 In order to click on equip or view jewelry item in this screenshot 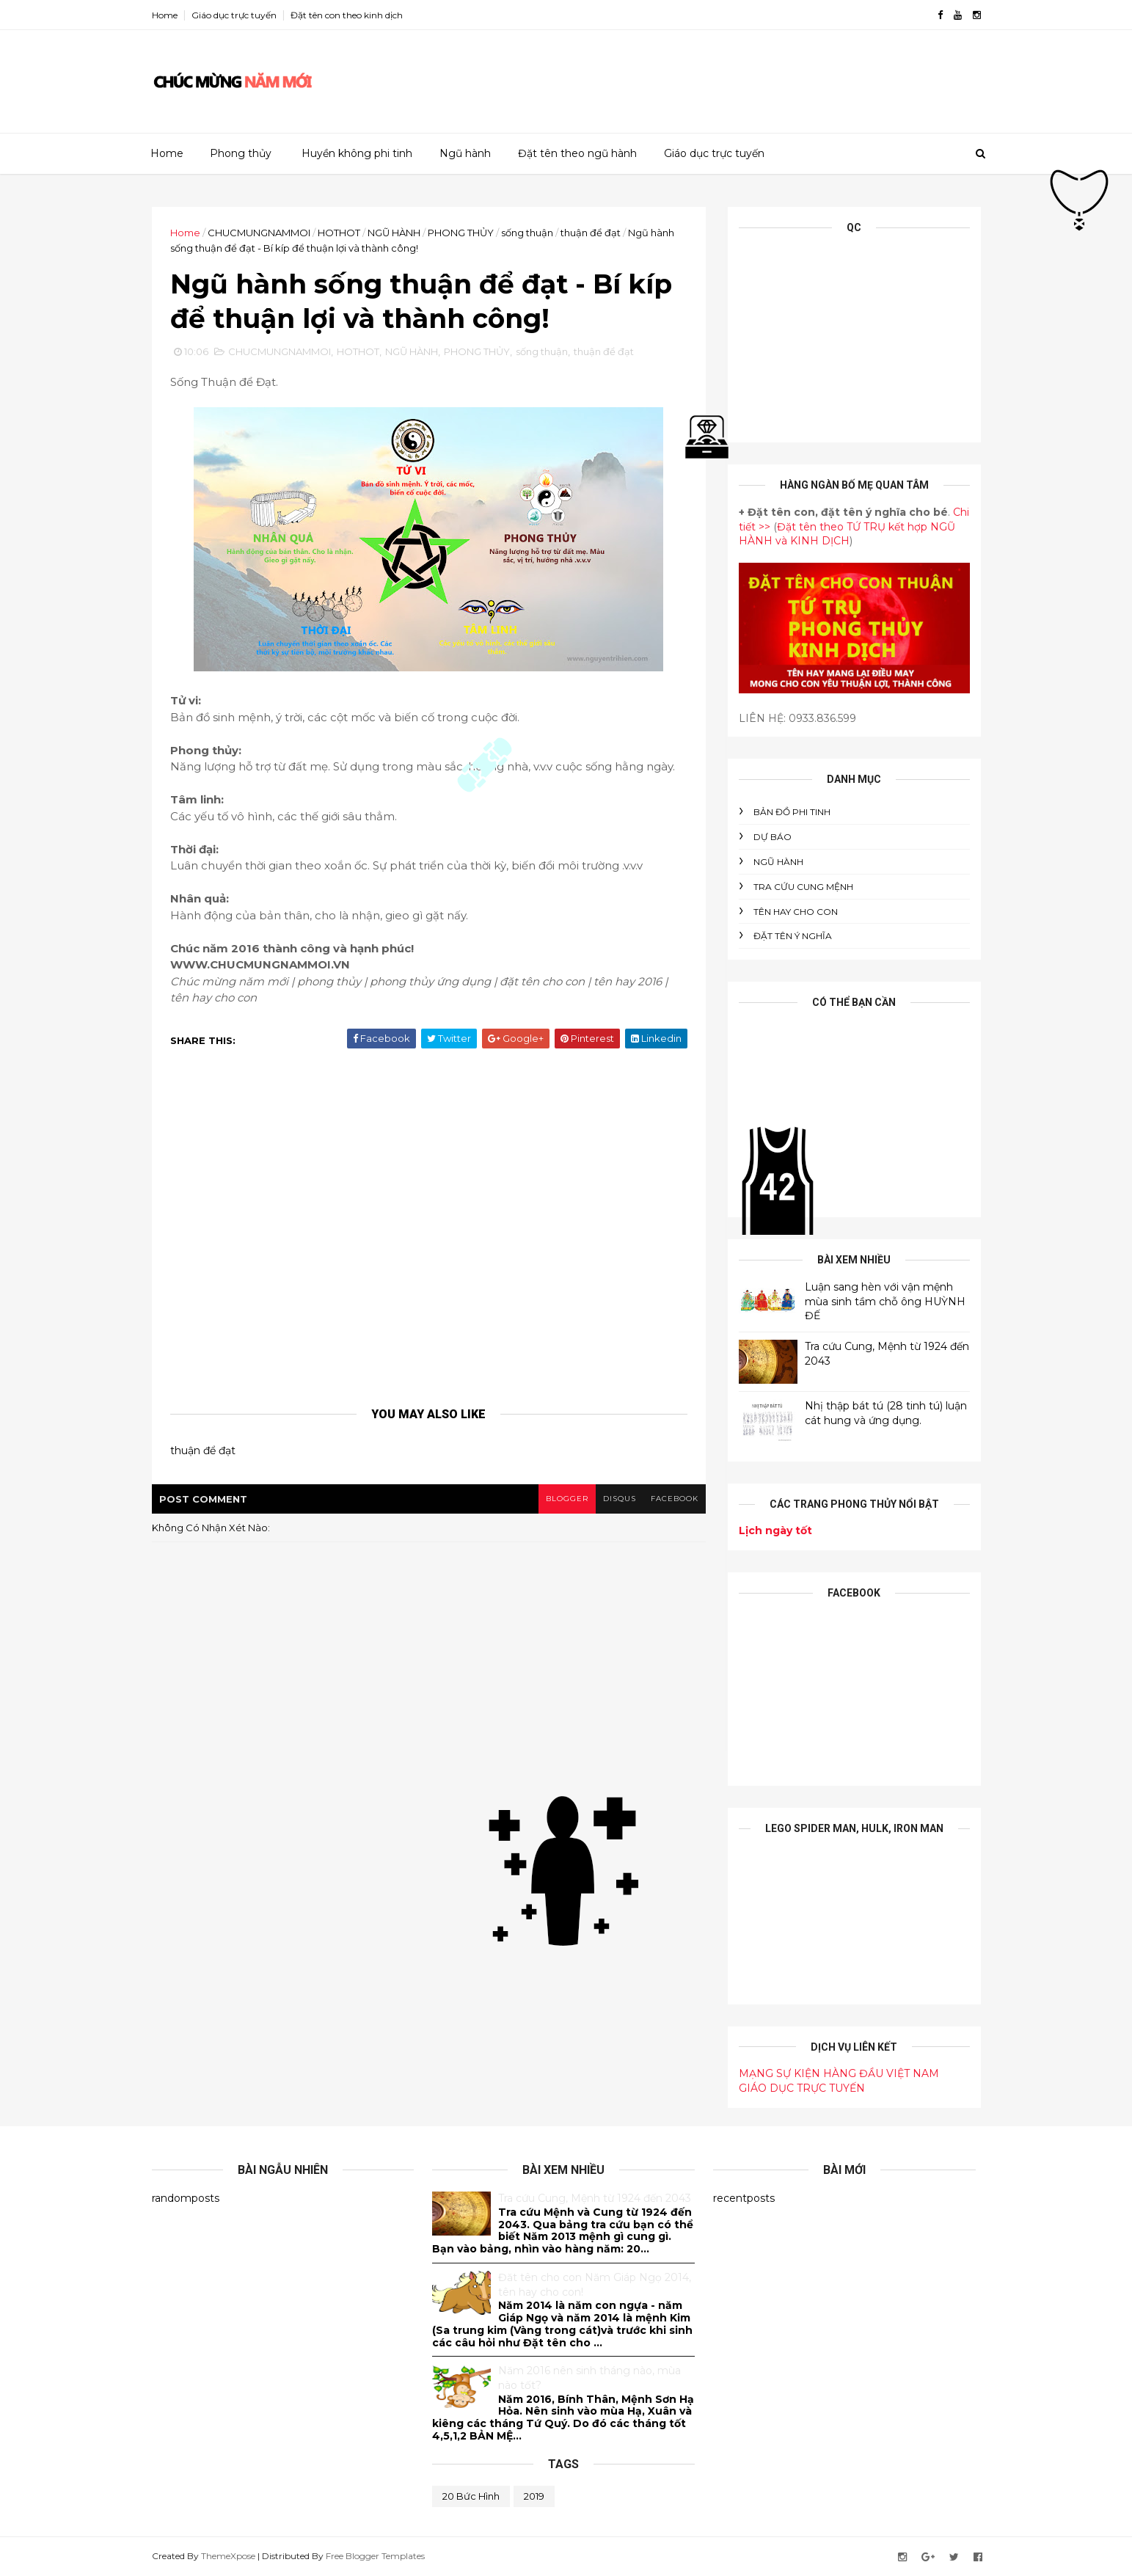, I will do `click(1079, 200)`.